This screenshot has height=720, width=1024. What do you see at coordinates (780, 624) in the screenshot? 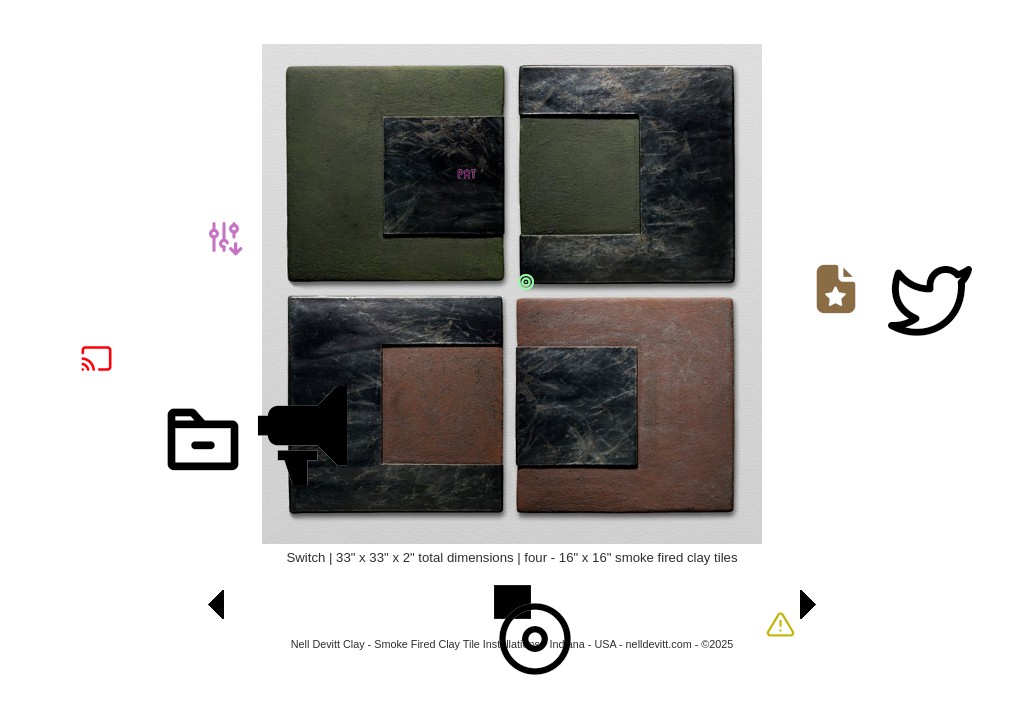
I see `warning or caution indicator` at bounding box center [780, 624].